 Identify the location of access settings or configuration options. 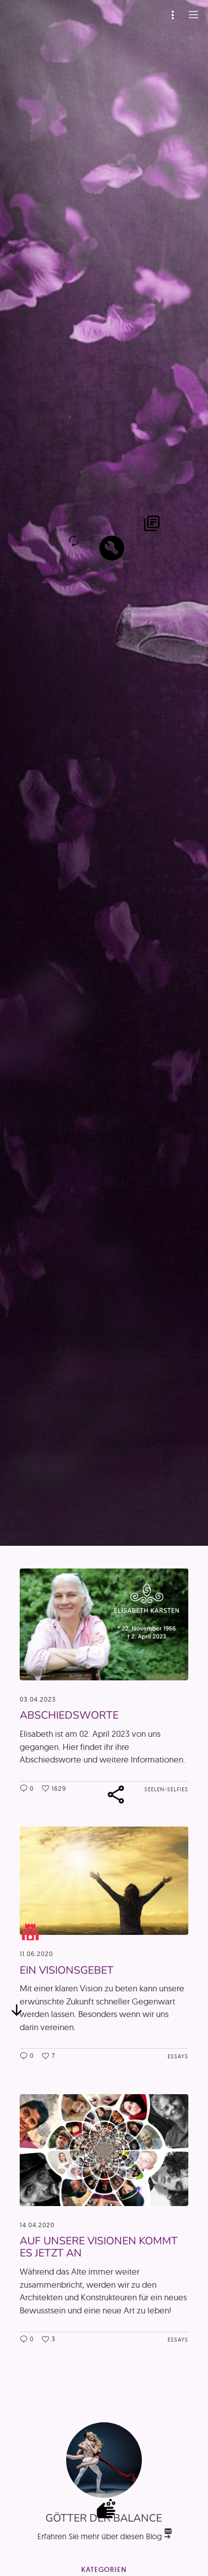
(112, 548).